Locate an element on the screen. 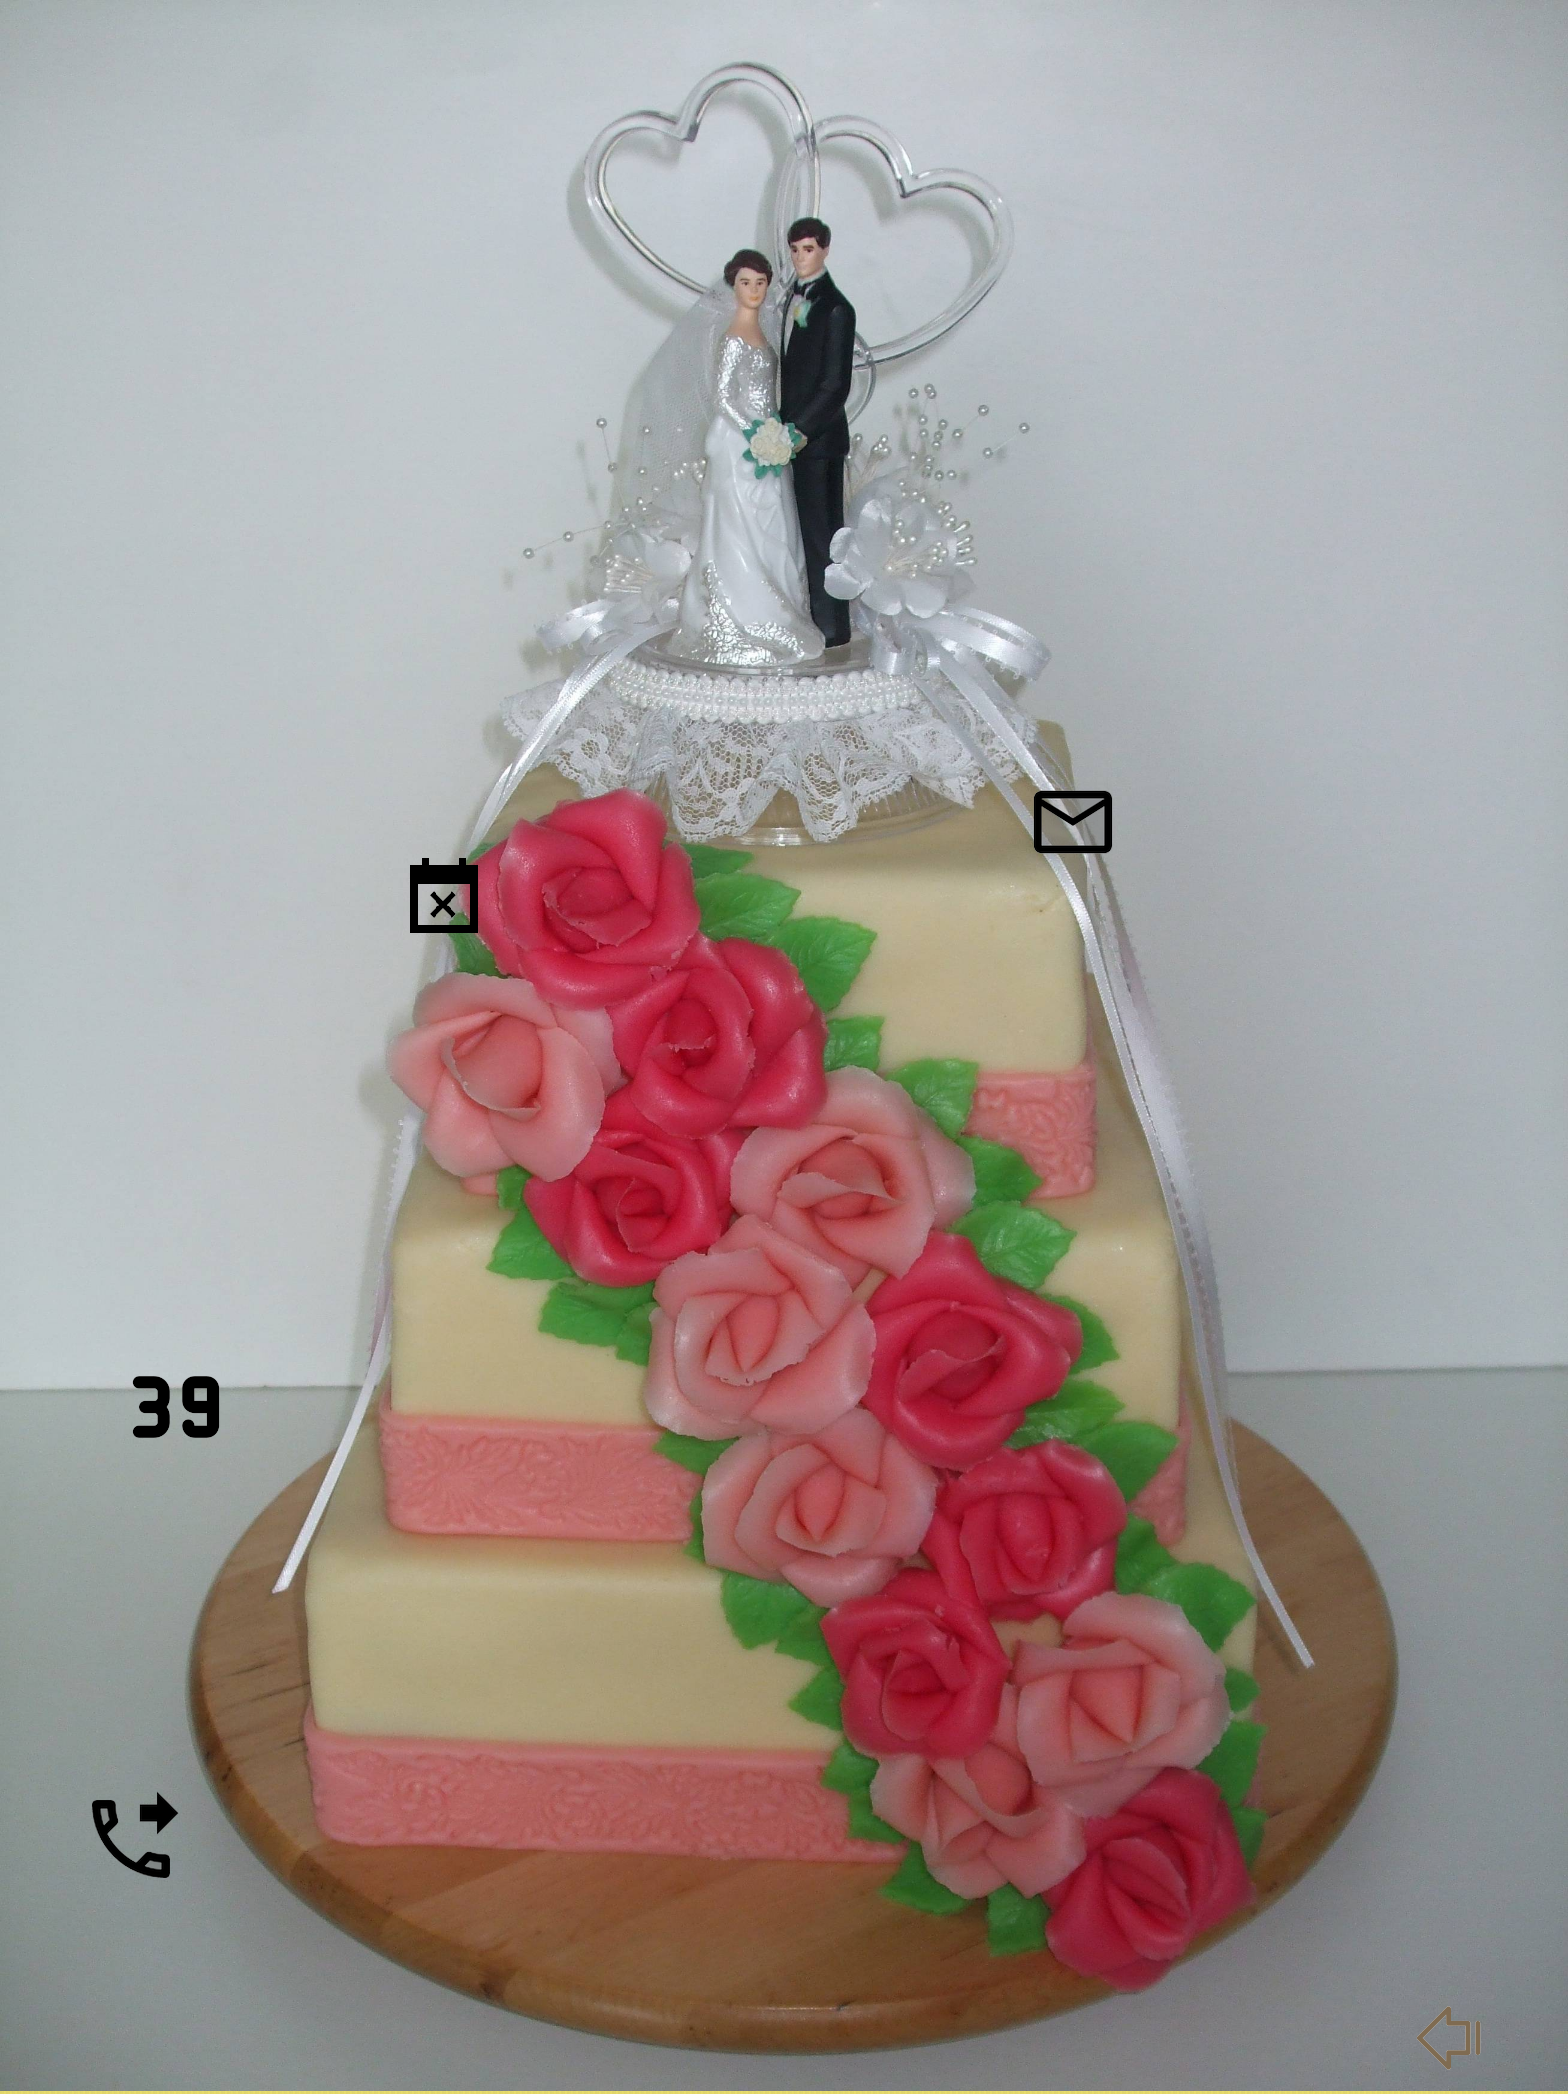  go back to previous screen is located at coordinates (1451, 2038).